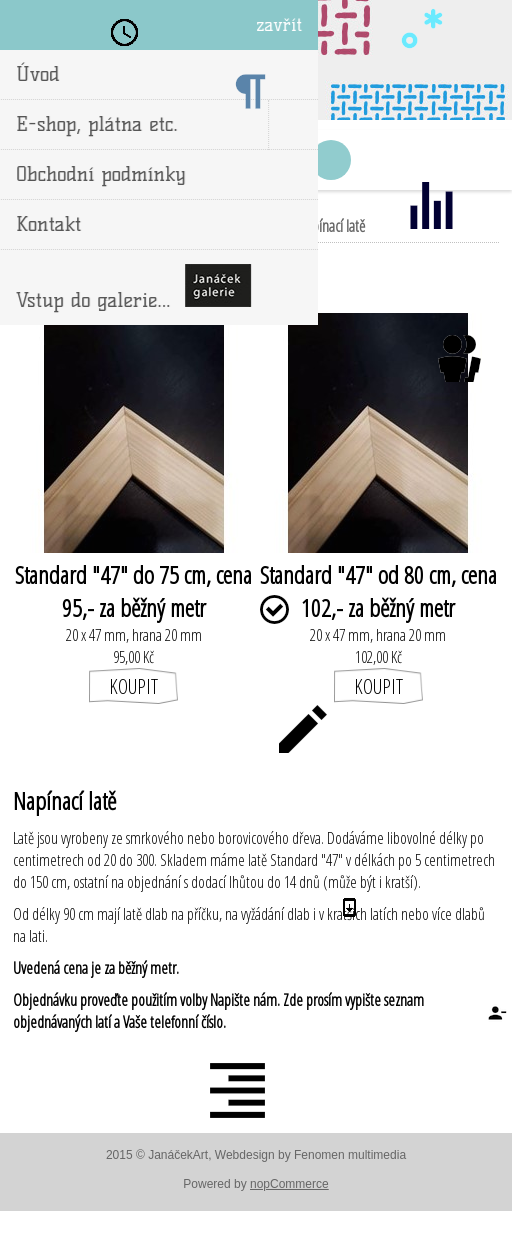 The height and width of the screenshot is (1243, 512). What do you see at coordinates (250, 91) in the screenshot?
I see `toggle paragraph formatting options` at bounding box center [250, 91].